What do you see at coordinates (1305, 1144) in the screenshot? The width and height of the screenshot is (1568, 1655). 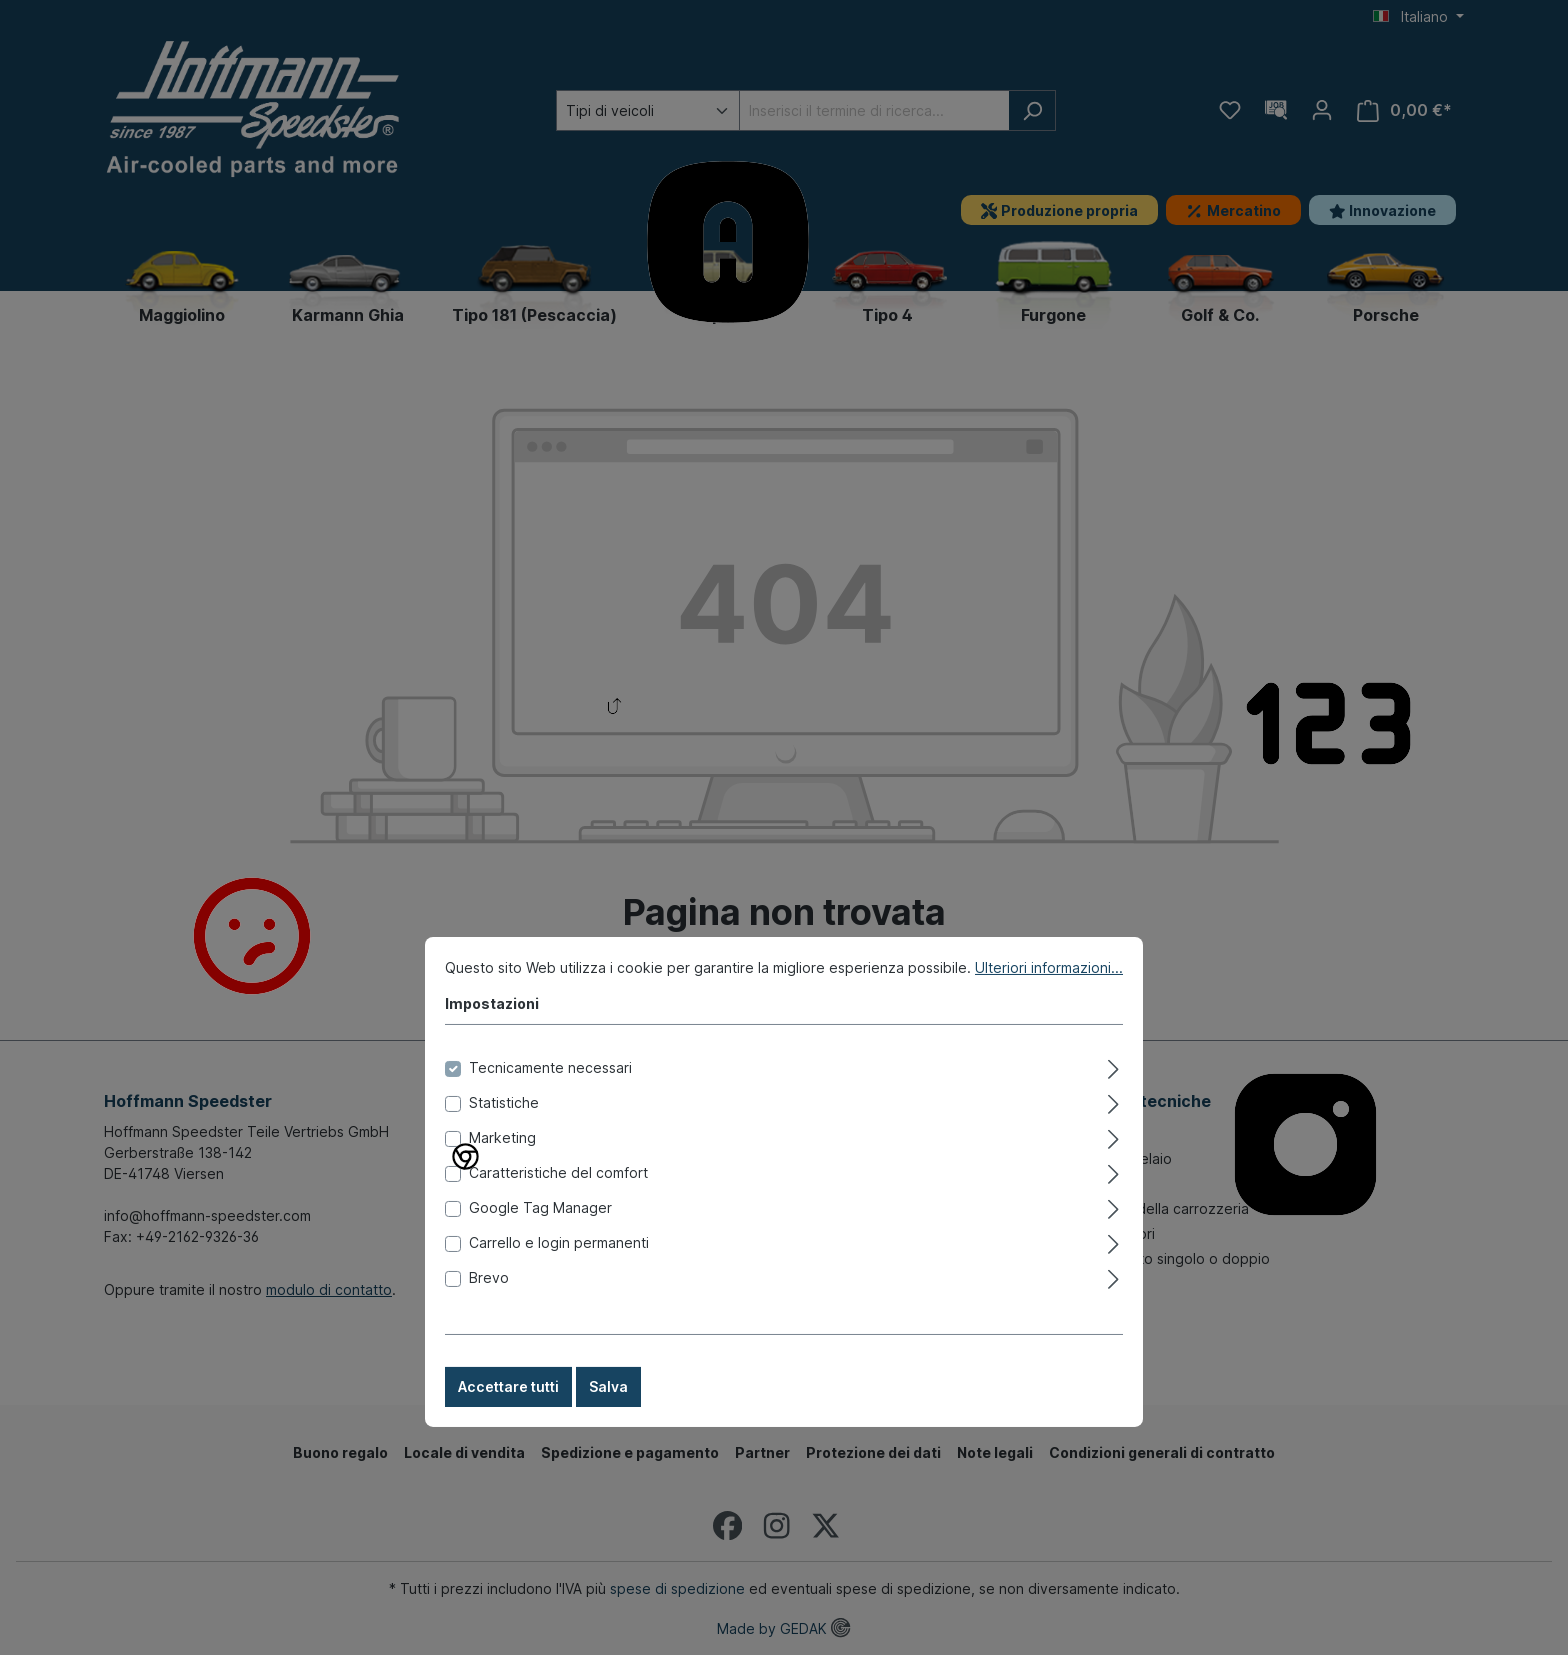 I see `open instagram app` at bounding box center [1305, 1144].